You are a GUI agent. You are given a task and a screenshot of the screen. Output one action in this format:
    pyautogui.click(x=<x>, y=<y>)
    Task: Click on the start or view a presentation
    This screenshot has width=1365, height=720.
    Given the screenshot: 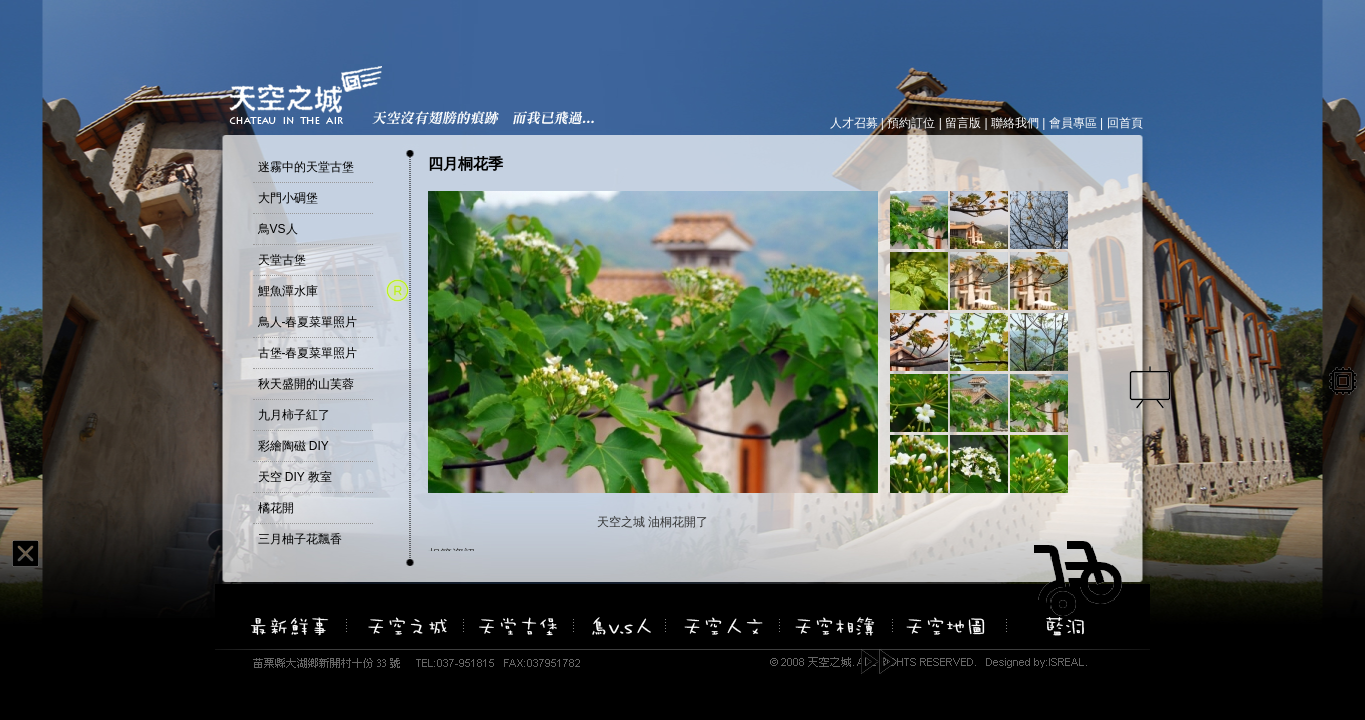 What is the action you would take?
    pyautogui.click(x=1150, y=388)
    